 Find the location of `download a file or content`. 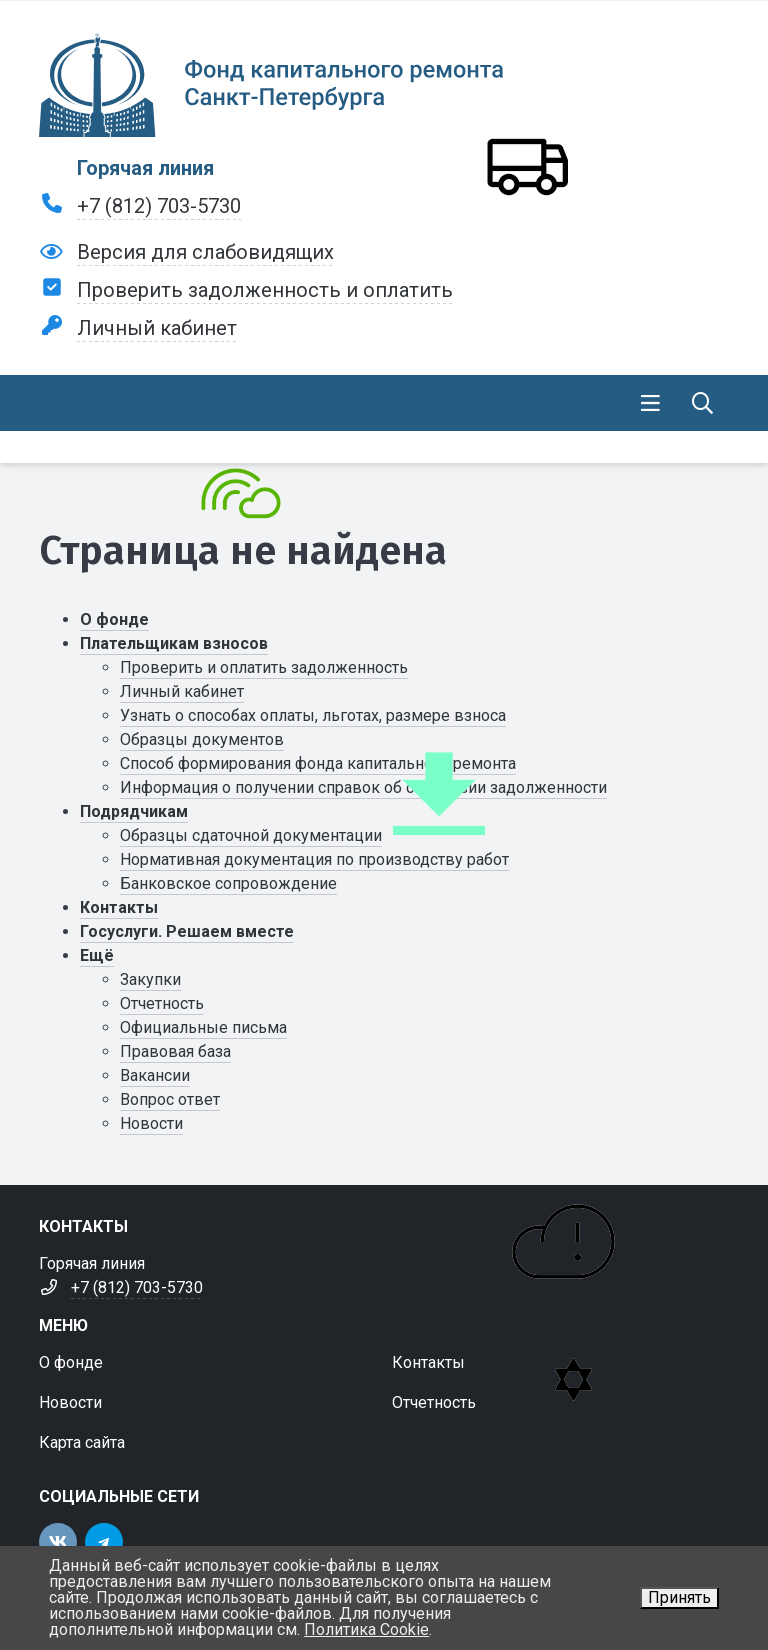

download a file or content is located at coordinates (439, 789).